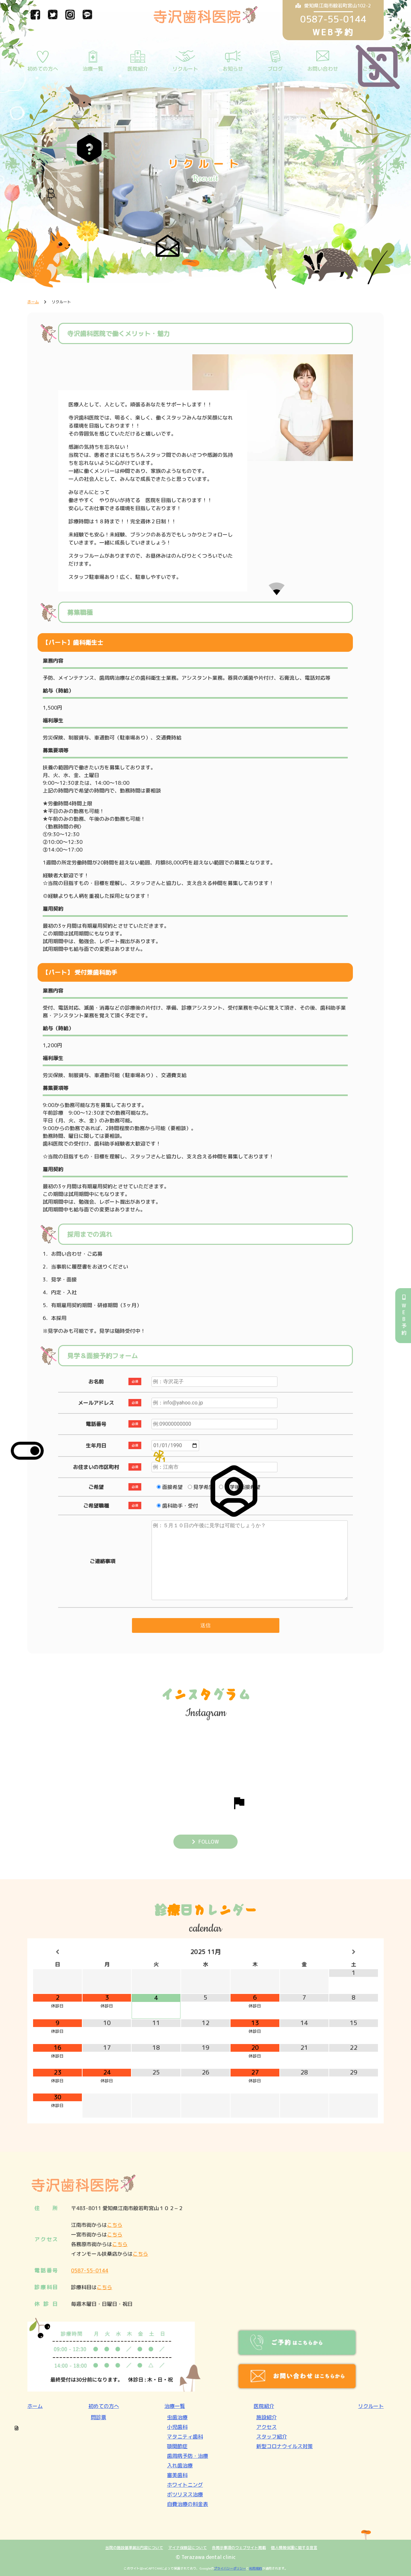 This screenshot has width=411, height=2576. What do you see at coordinates (378, 67) in the screenshot?
I see `disable function or formula mode` at bounding box center [378, 67].